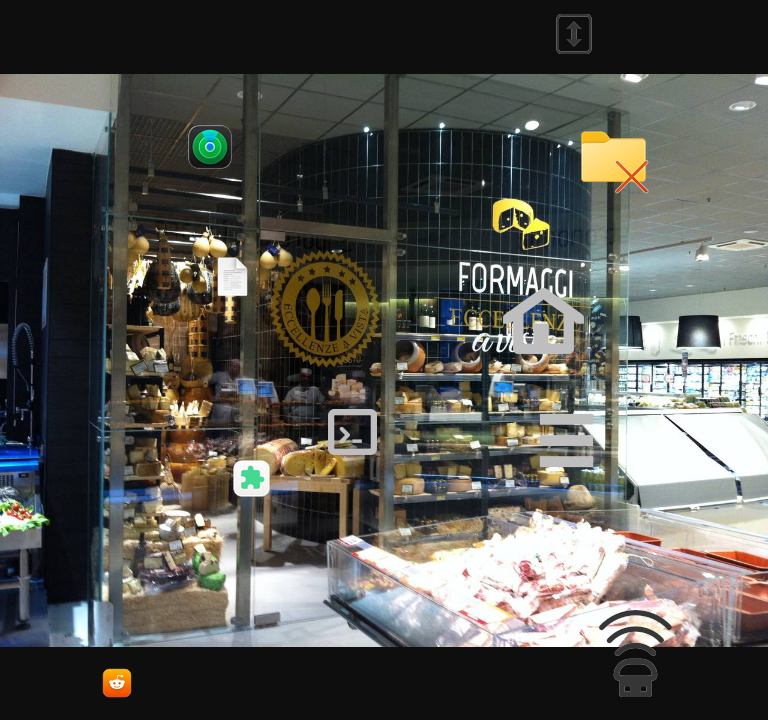  I want to click on open transmission torrent client, so click(574, 34).